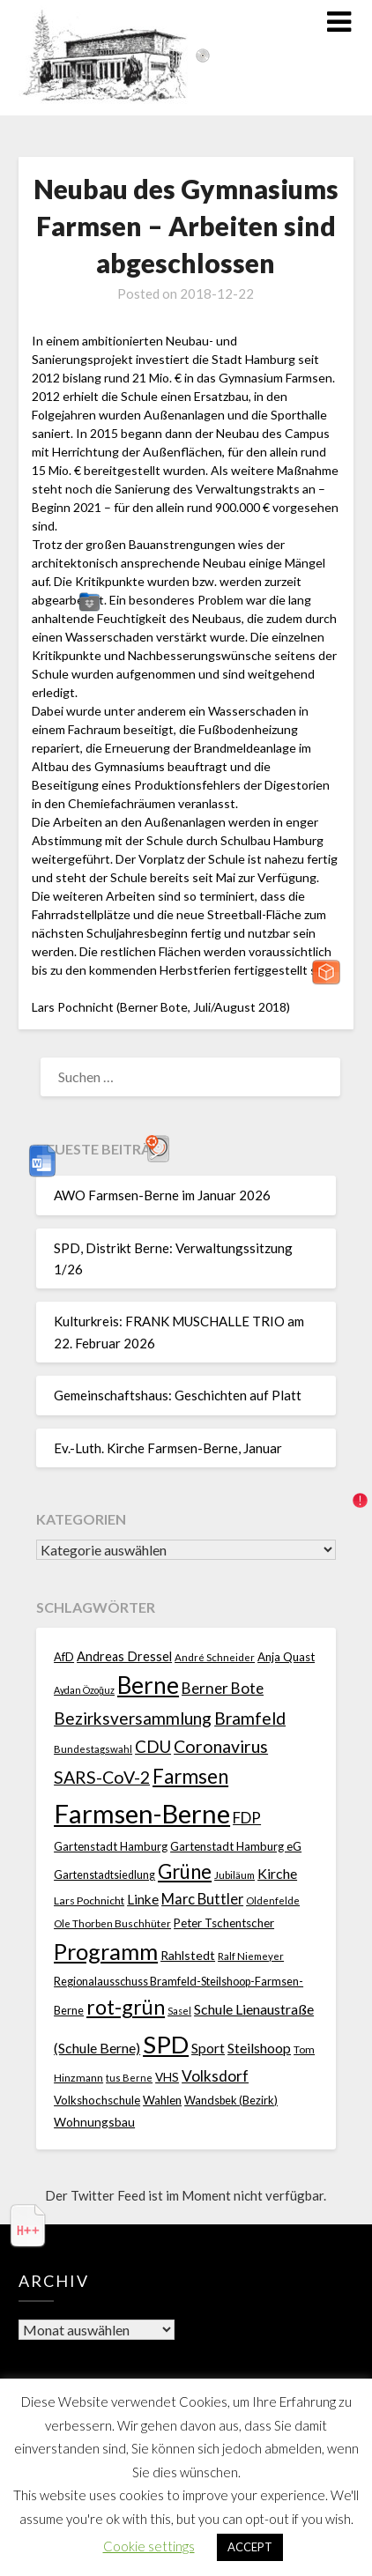 This screenshot has width=372, height=2576. Describe the element at coordinates (42, 1161) in the screenshot. I see `a microsoft word document file` at that location.